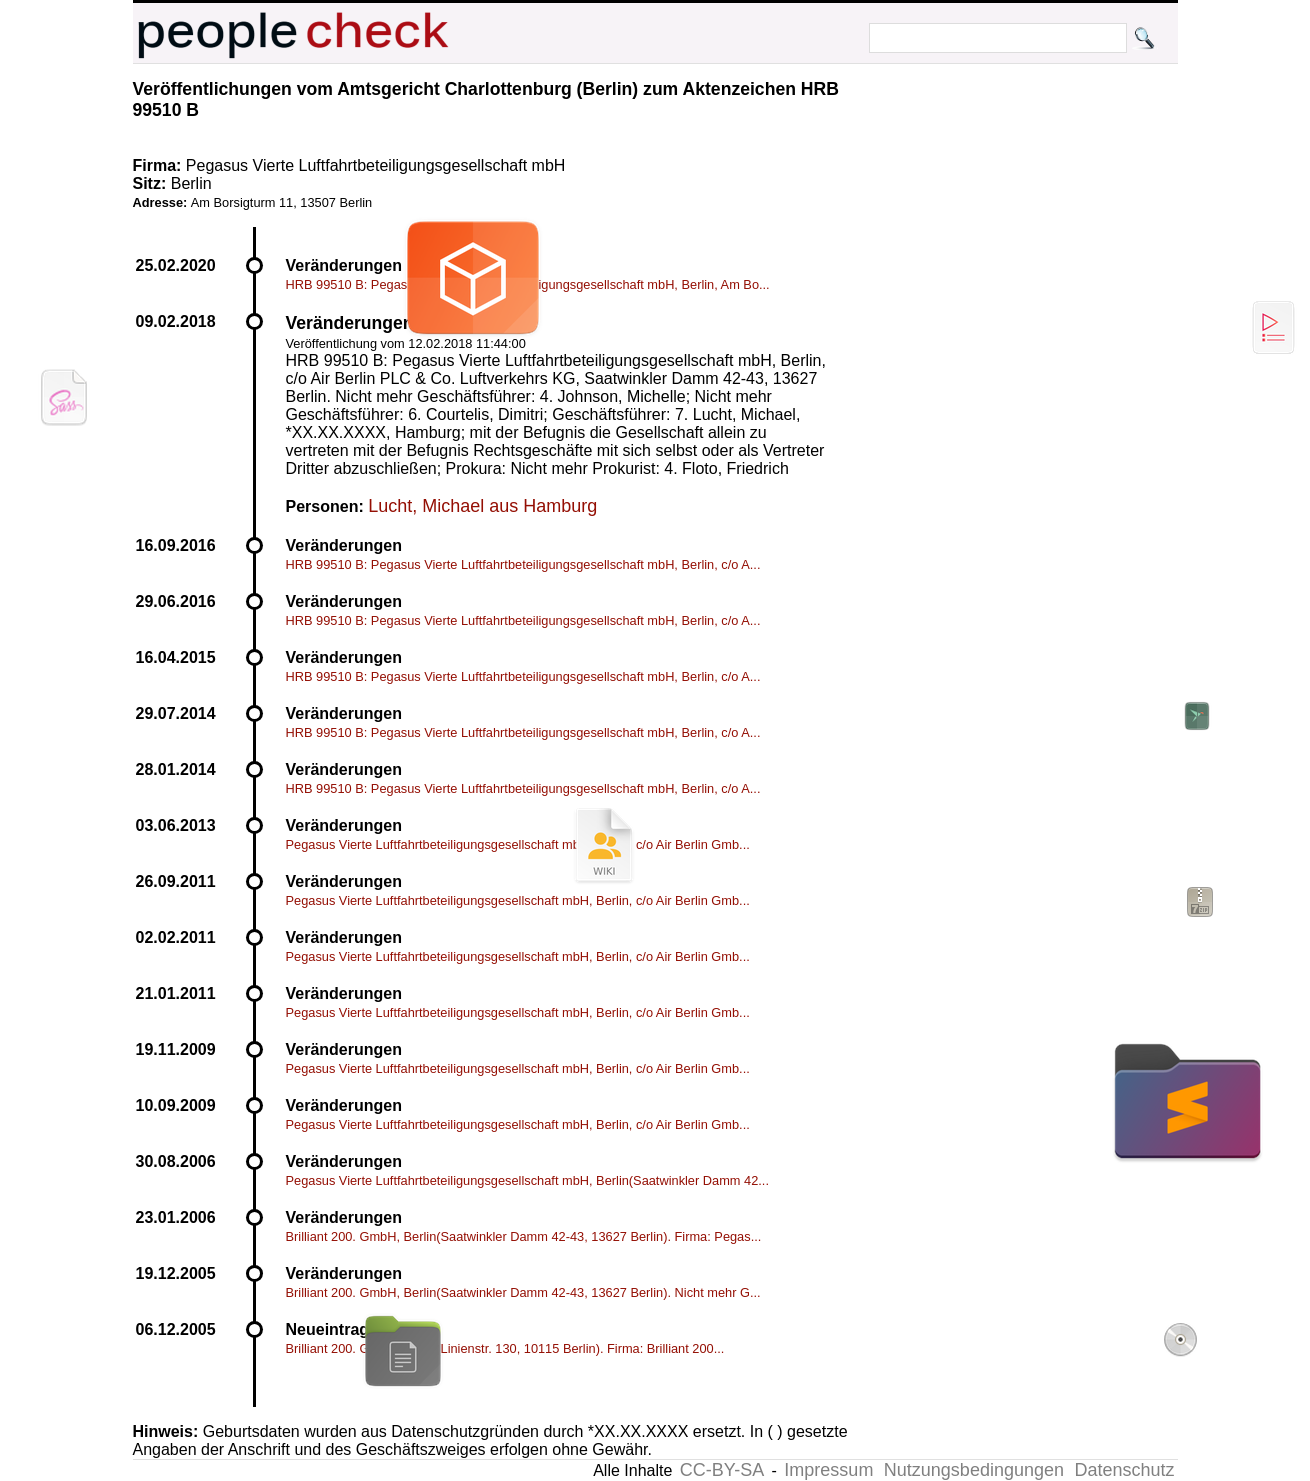 The width and height of the screenshot is (1310, 1481). Describe the element at coordinates (403, 1351) in the screenshot. I see `open your documents folder` at that location.